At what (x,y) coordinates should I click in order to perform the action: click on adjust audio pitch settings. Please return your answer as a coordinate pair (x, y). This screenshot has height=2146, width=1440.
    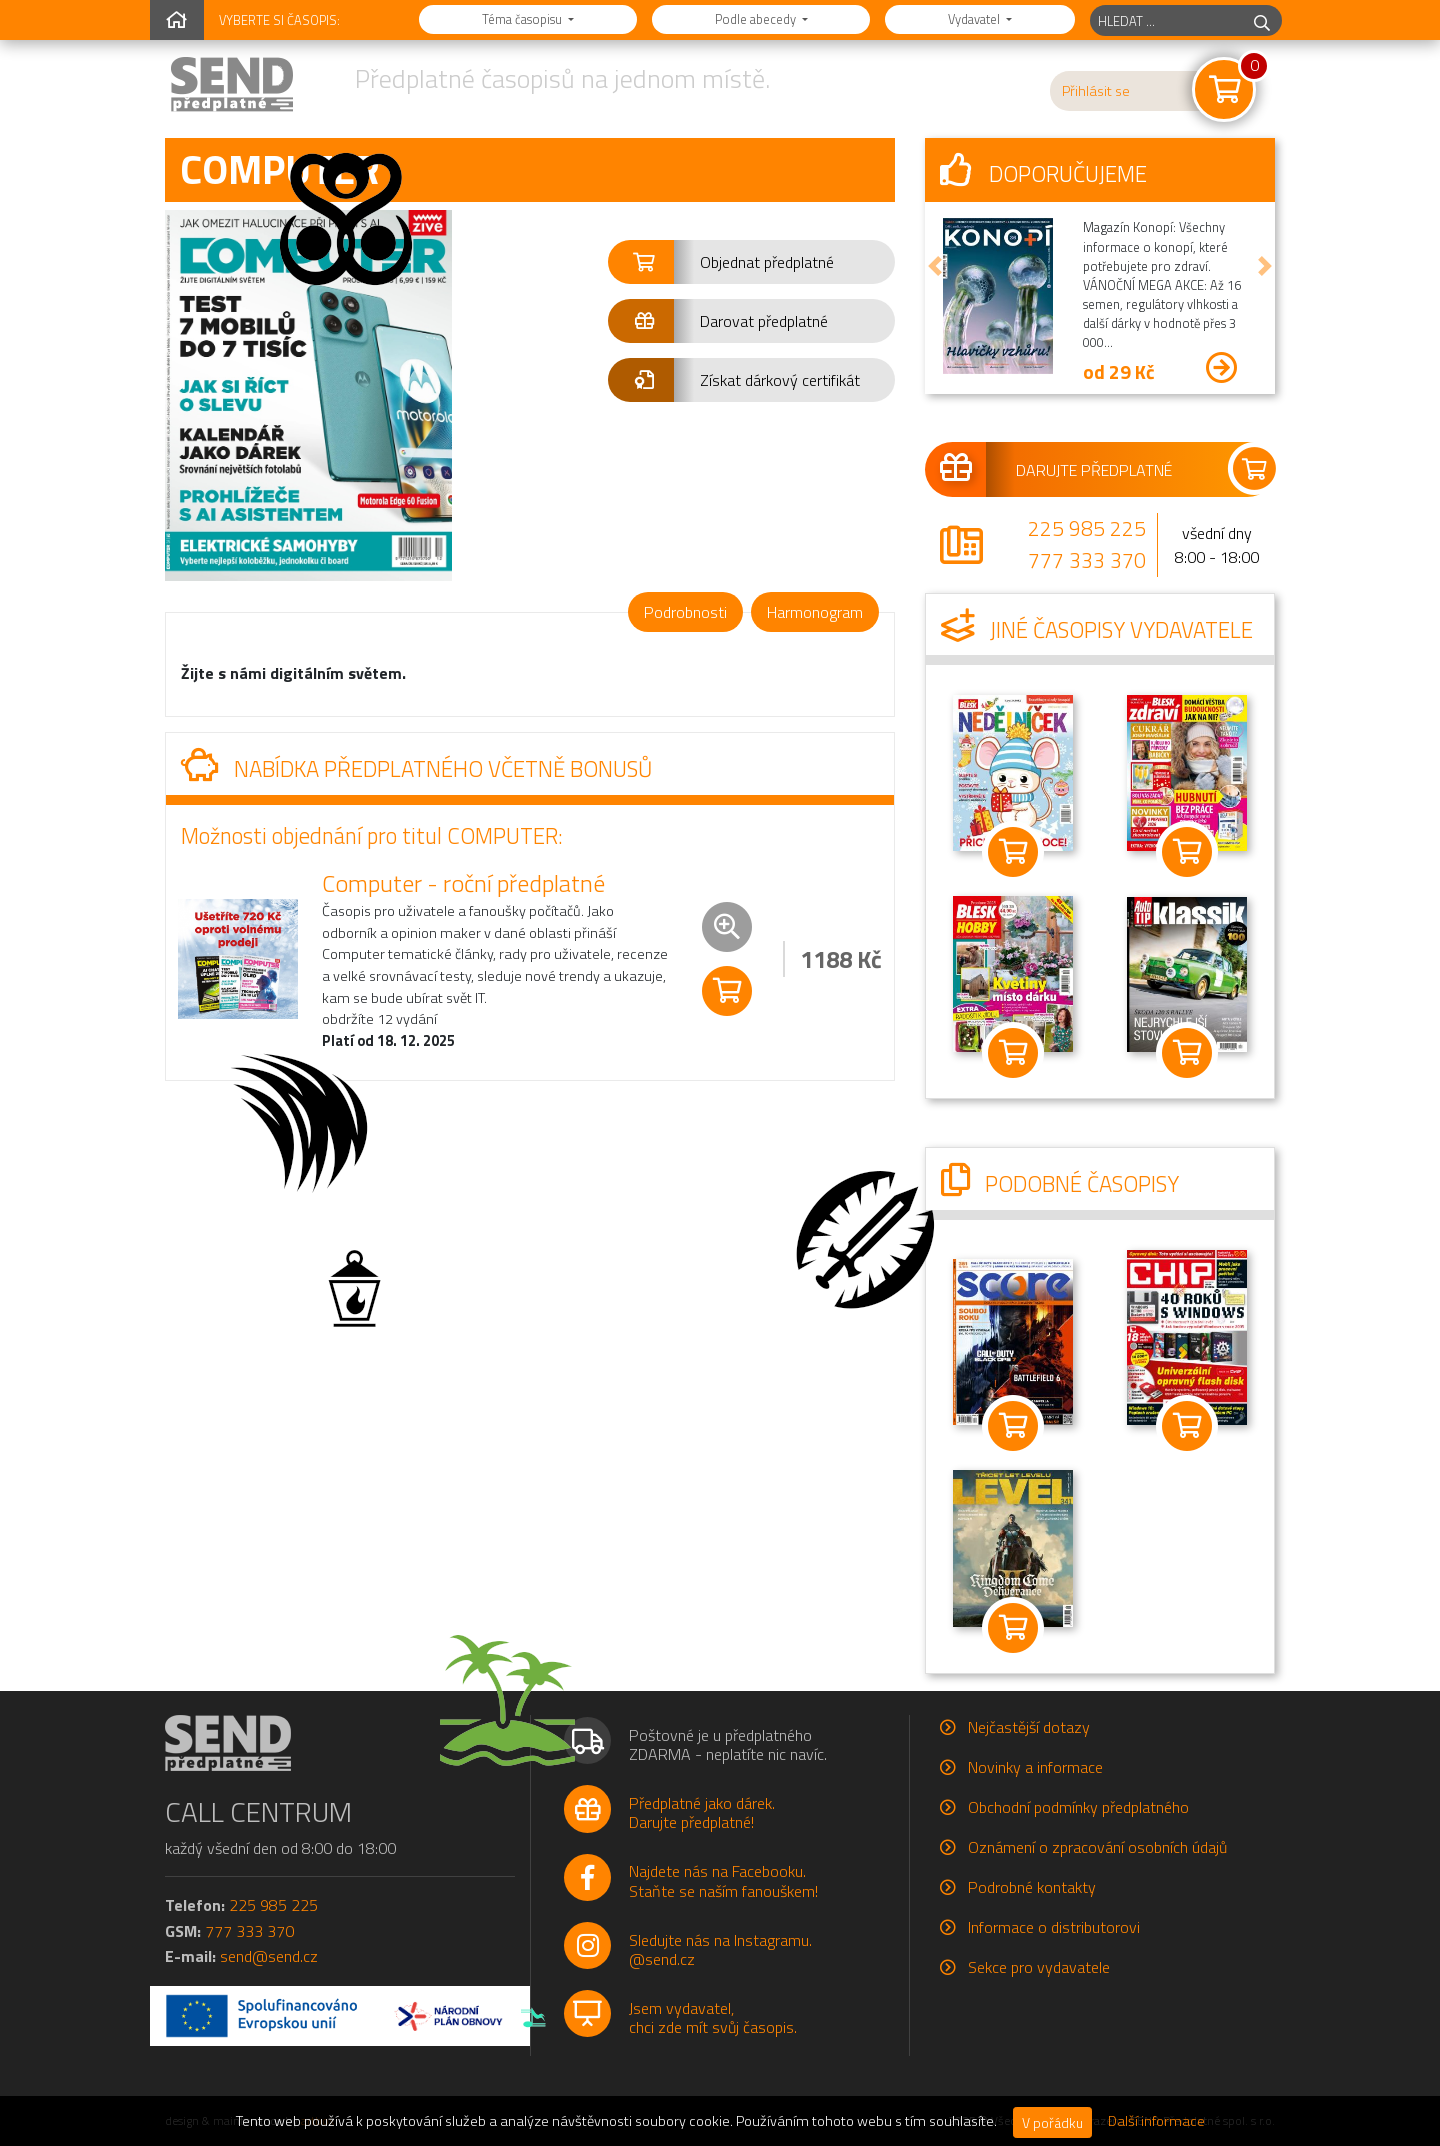
    Looking at the image, I should click on (533, 2018).